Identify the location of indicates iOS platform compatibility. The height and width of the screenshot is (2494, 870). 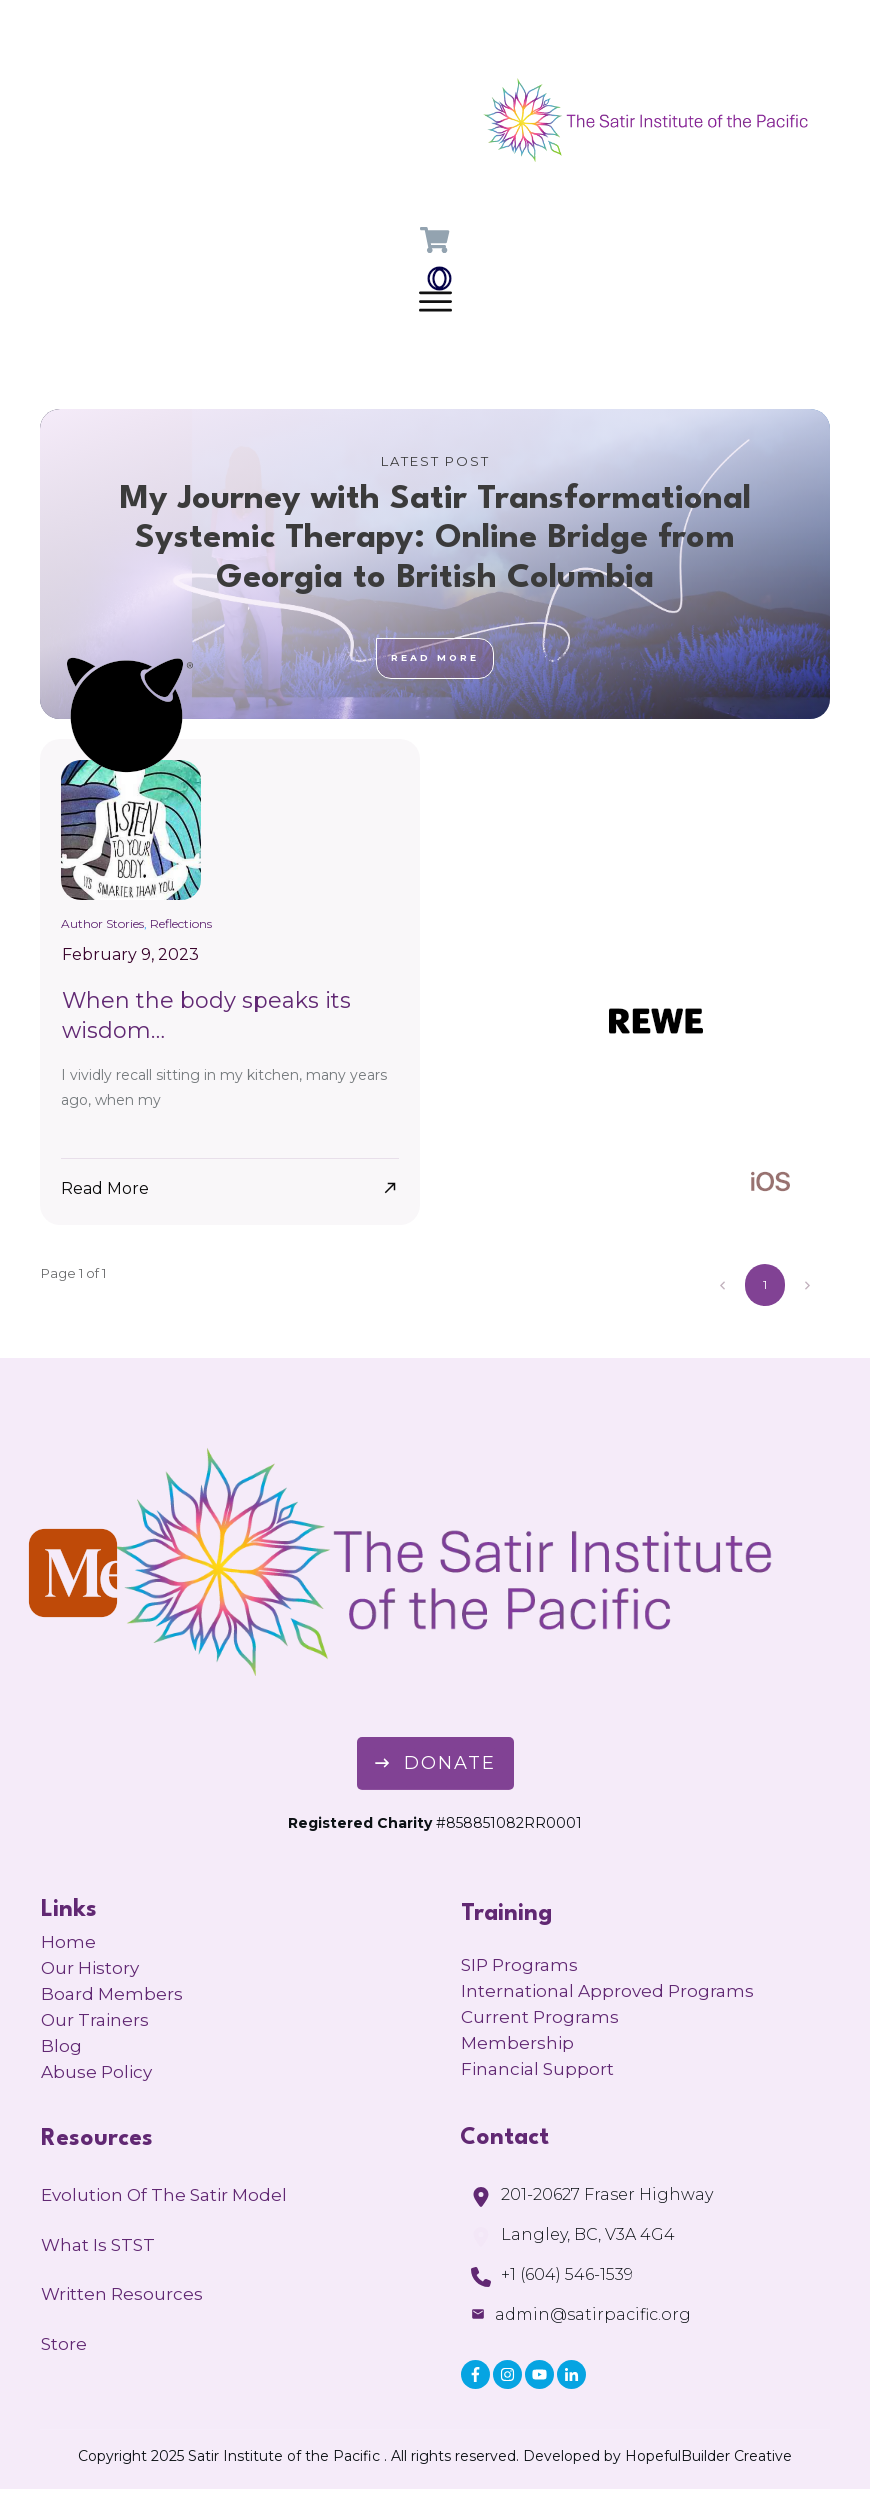
(770, 1181).